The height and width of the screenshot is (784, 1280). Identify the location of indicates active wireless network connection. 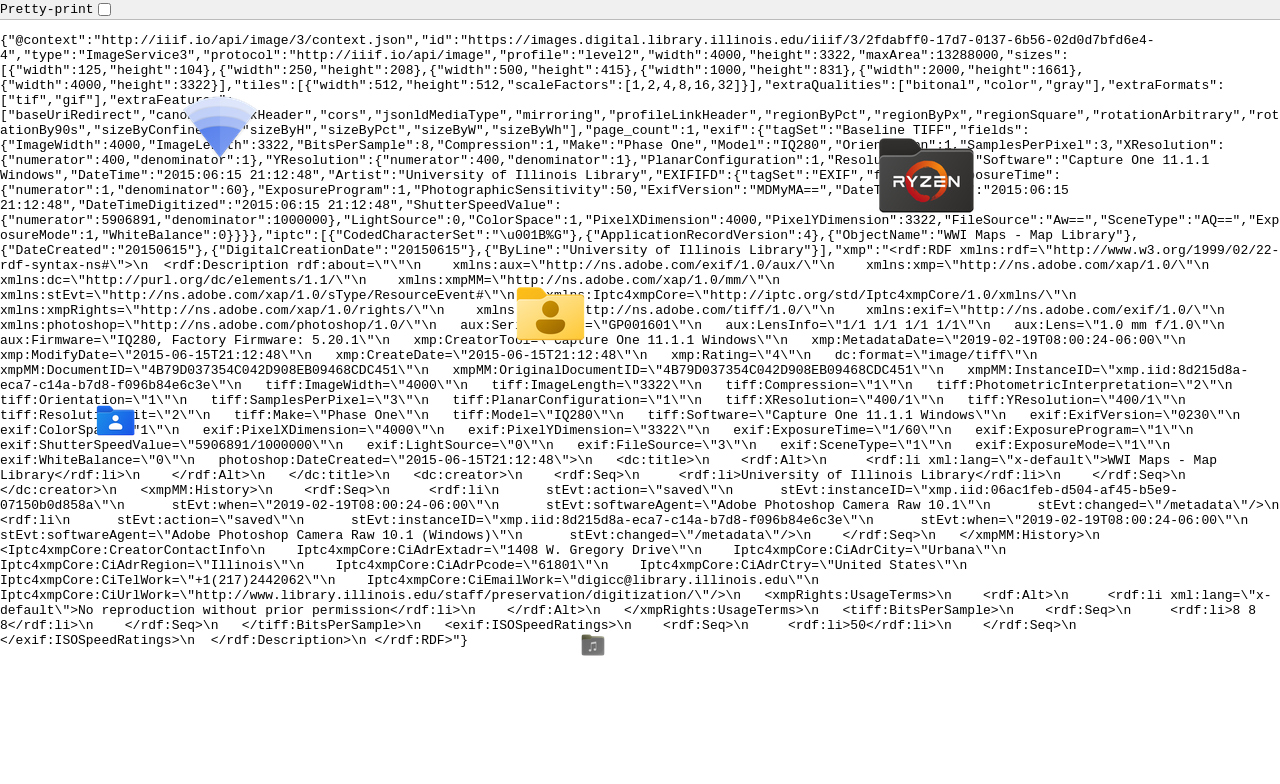
(220, 127).